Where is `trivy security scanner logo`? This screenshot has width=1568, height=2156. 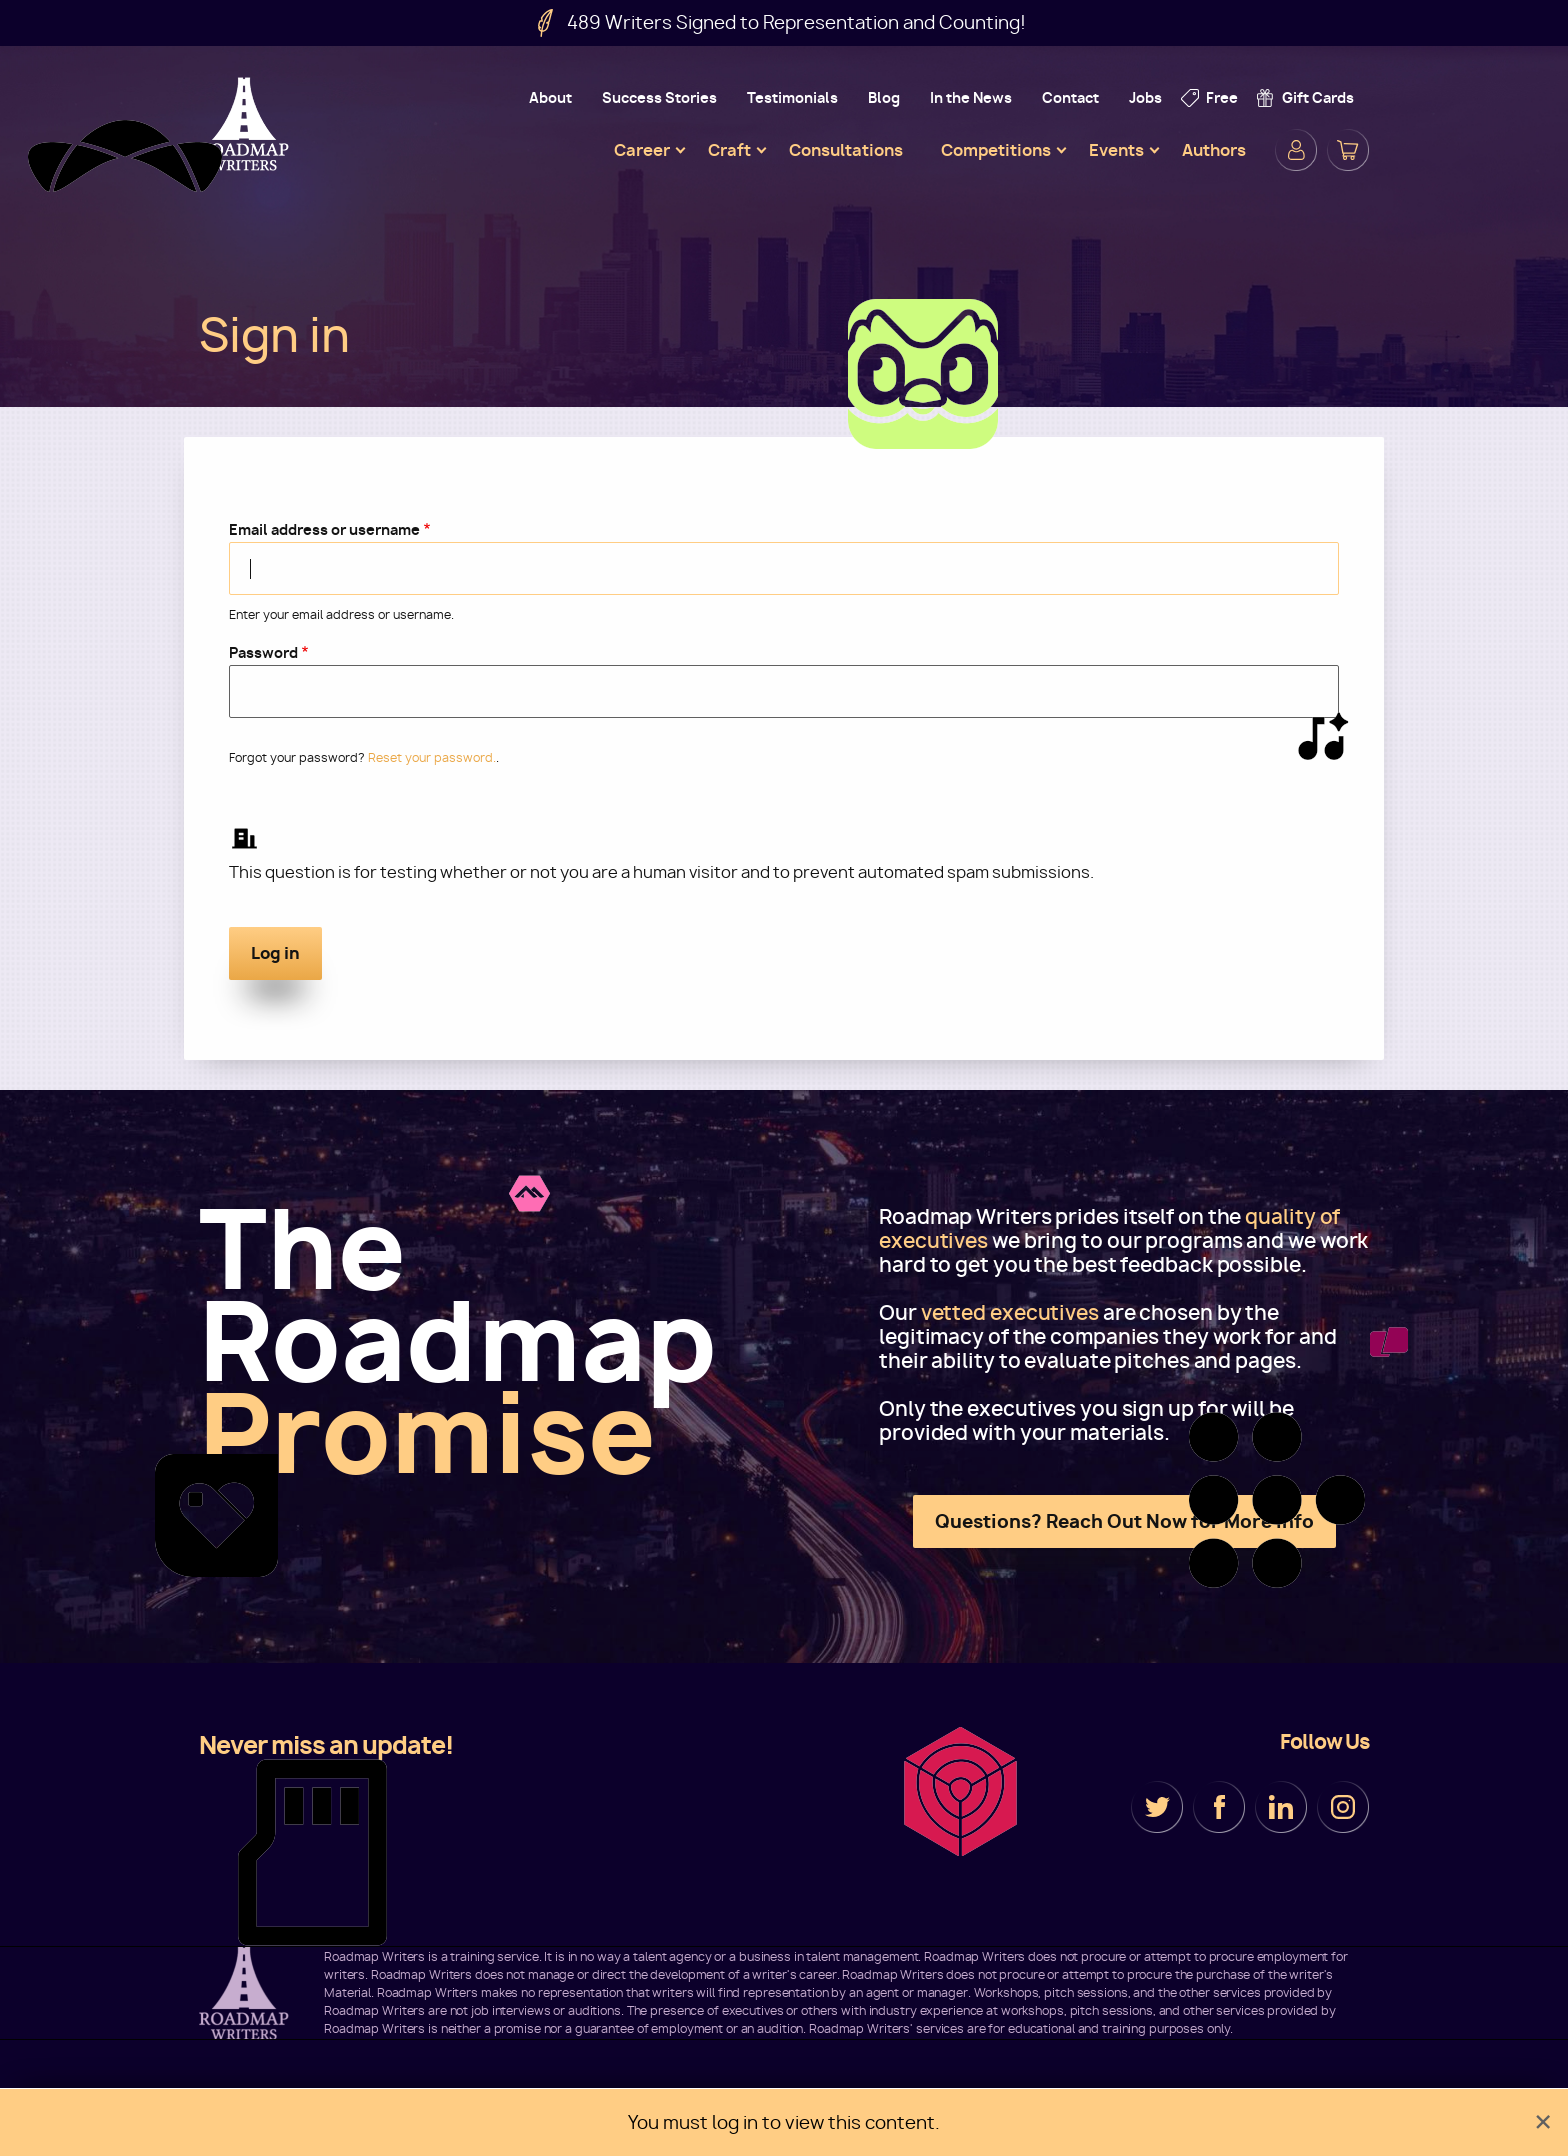
trivy security scanner logo is located at coordinates (960, 1791).